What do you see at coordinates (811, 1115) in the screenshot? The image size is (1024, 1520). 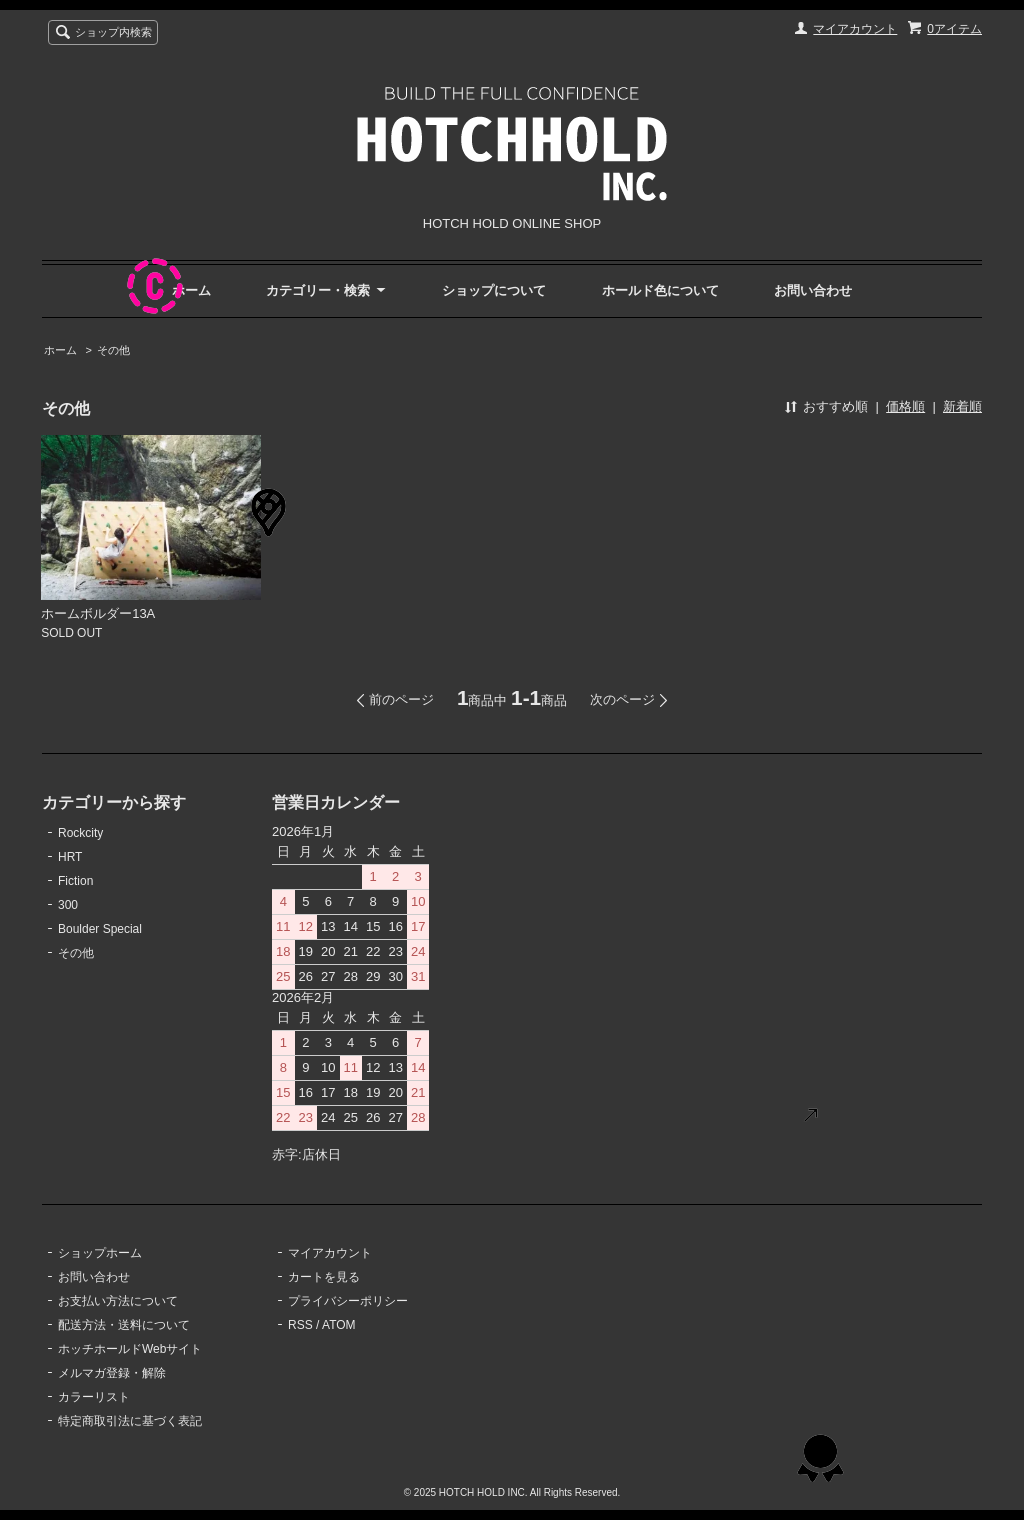 I see `indicates an outgoing call was made` at bounding box center [811, 1115].